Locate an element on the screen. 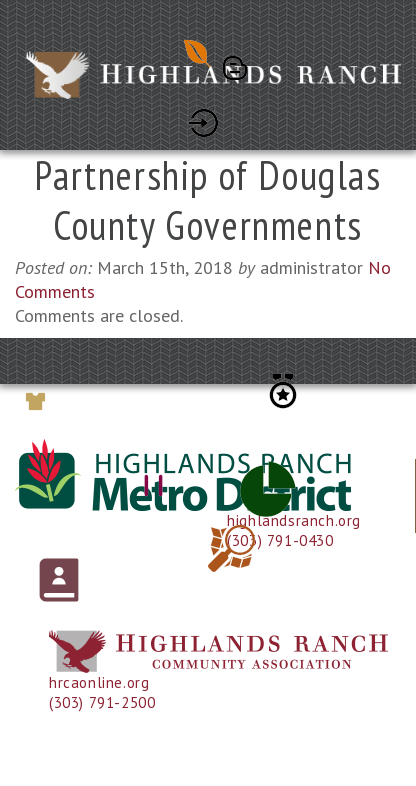 The image size is (416, 786). open Blogger app is located at coordinates (235, 68).